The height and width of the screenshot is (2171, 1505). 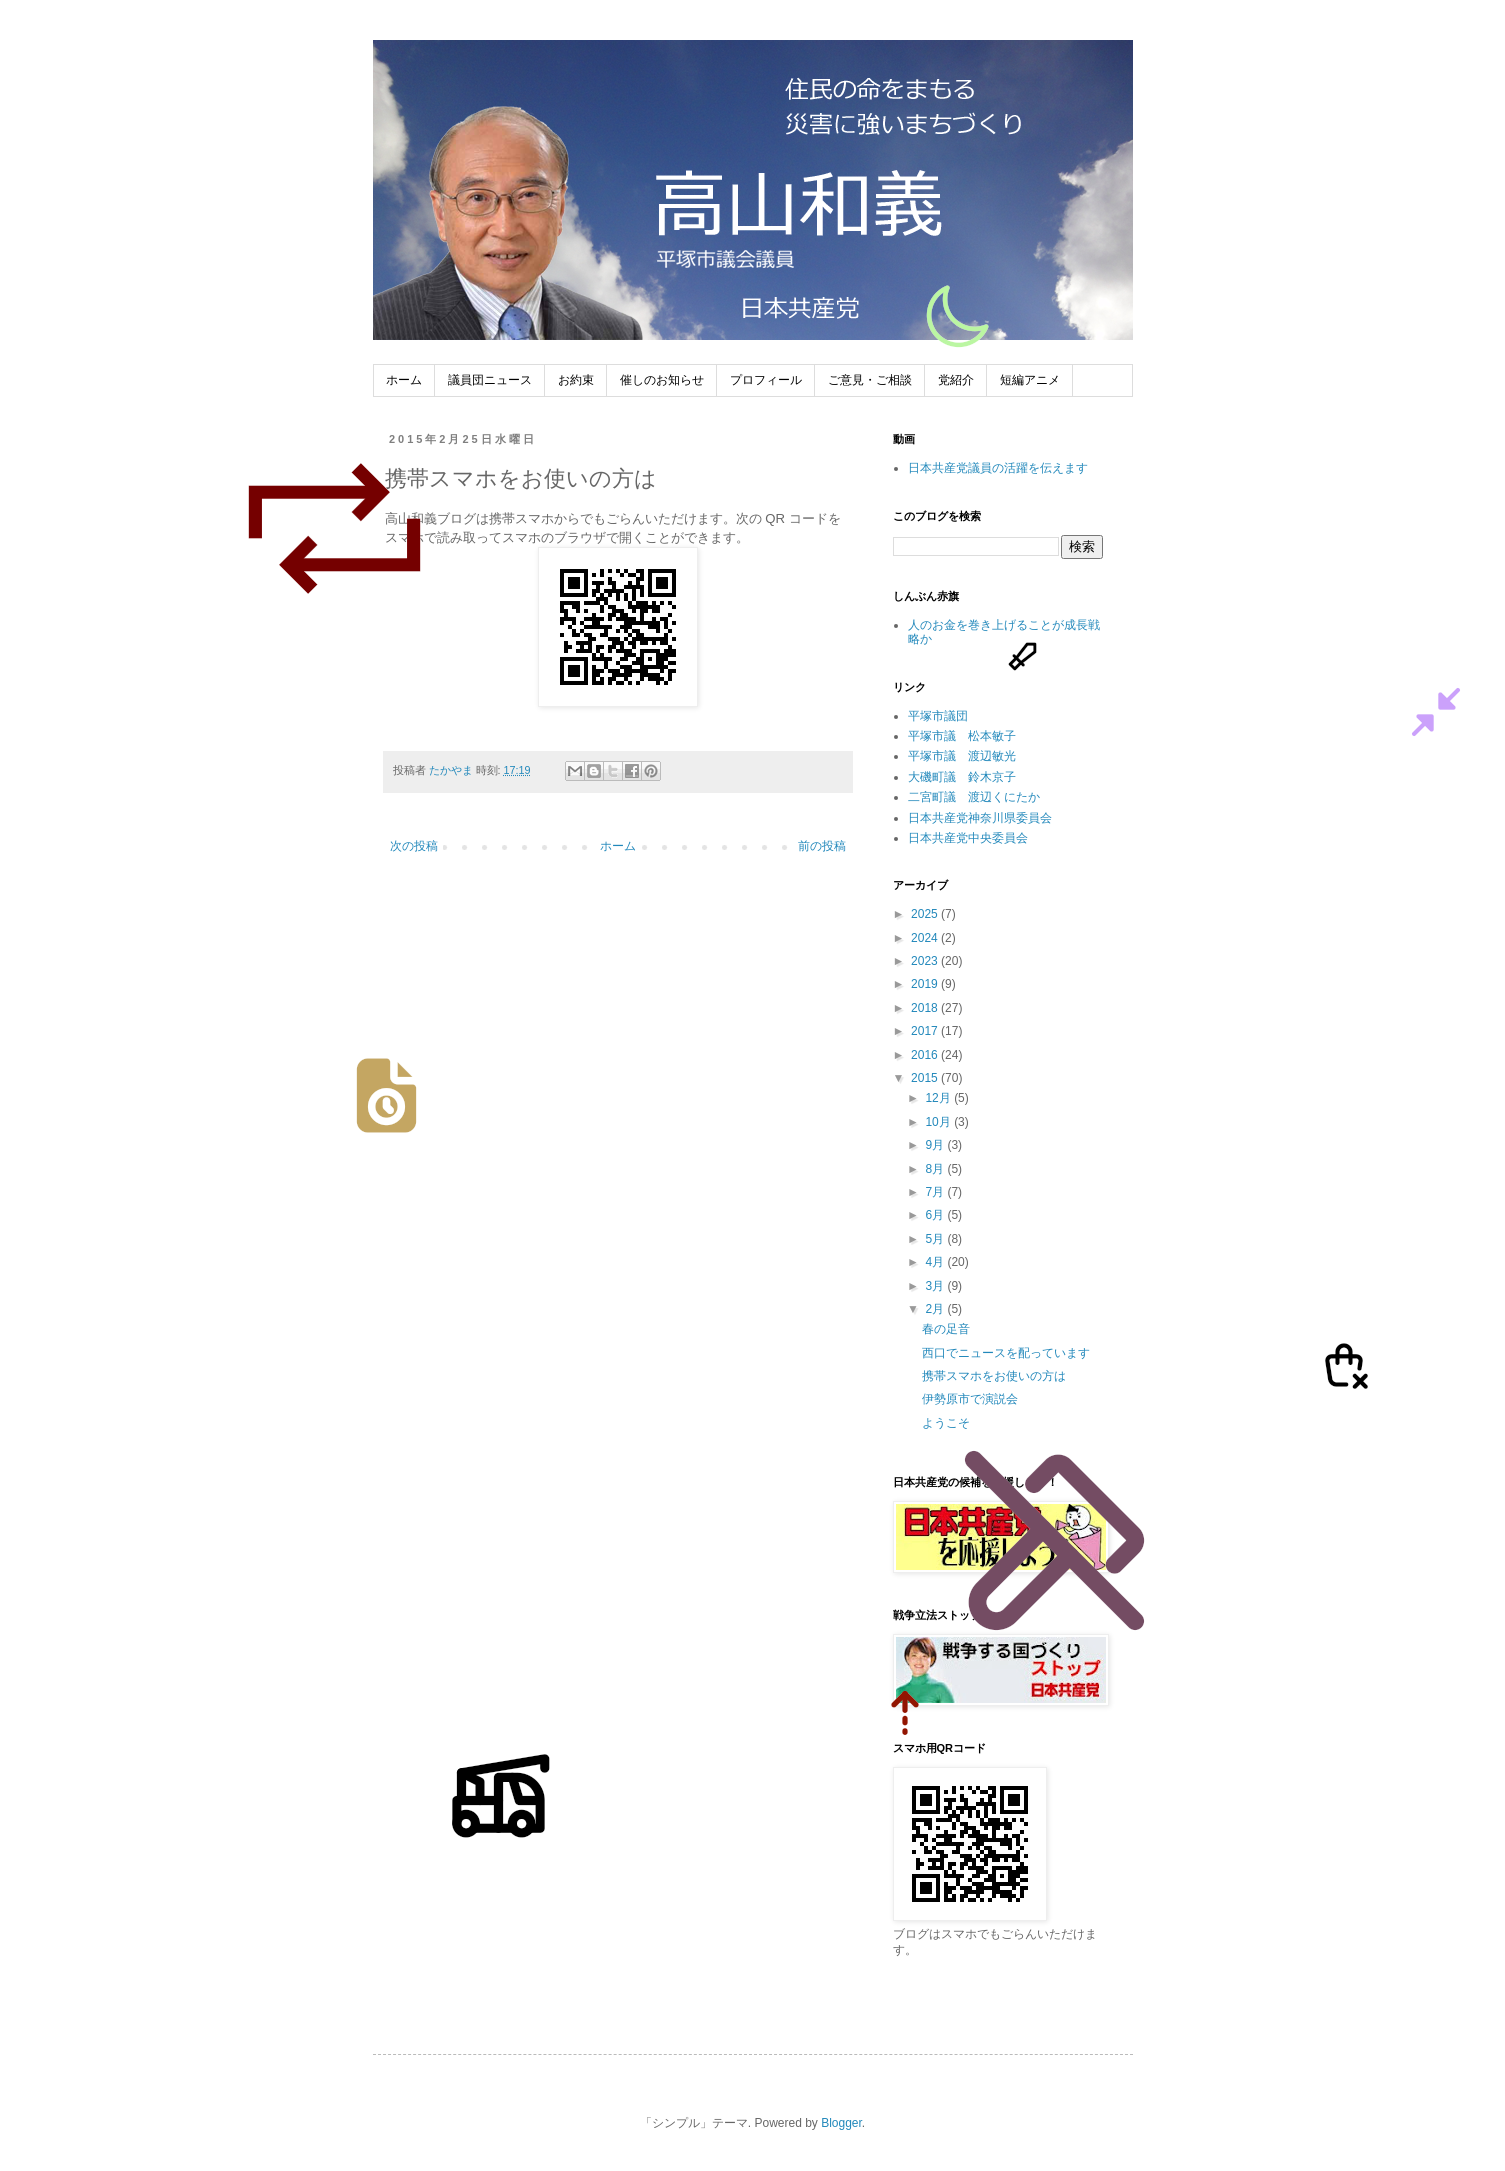 What do you see at coordinates (334, 528) in the screenshot?
I see `enable repeat mode for media playback` at bounding box center [334, 528].